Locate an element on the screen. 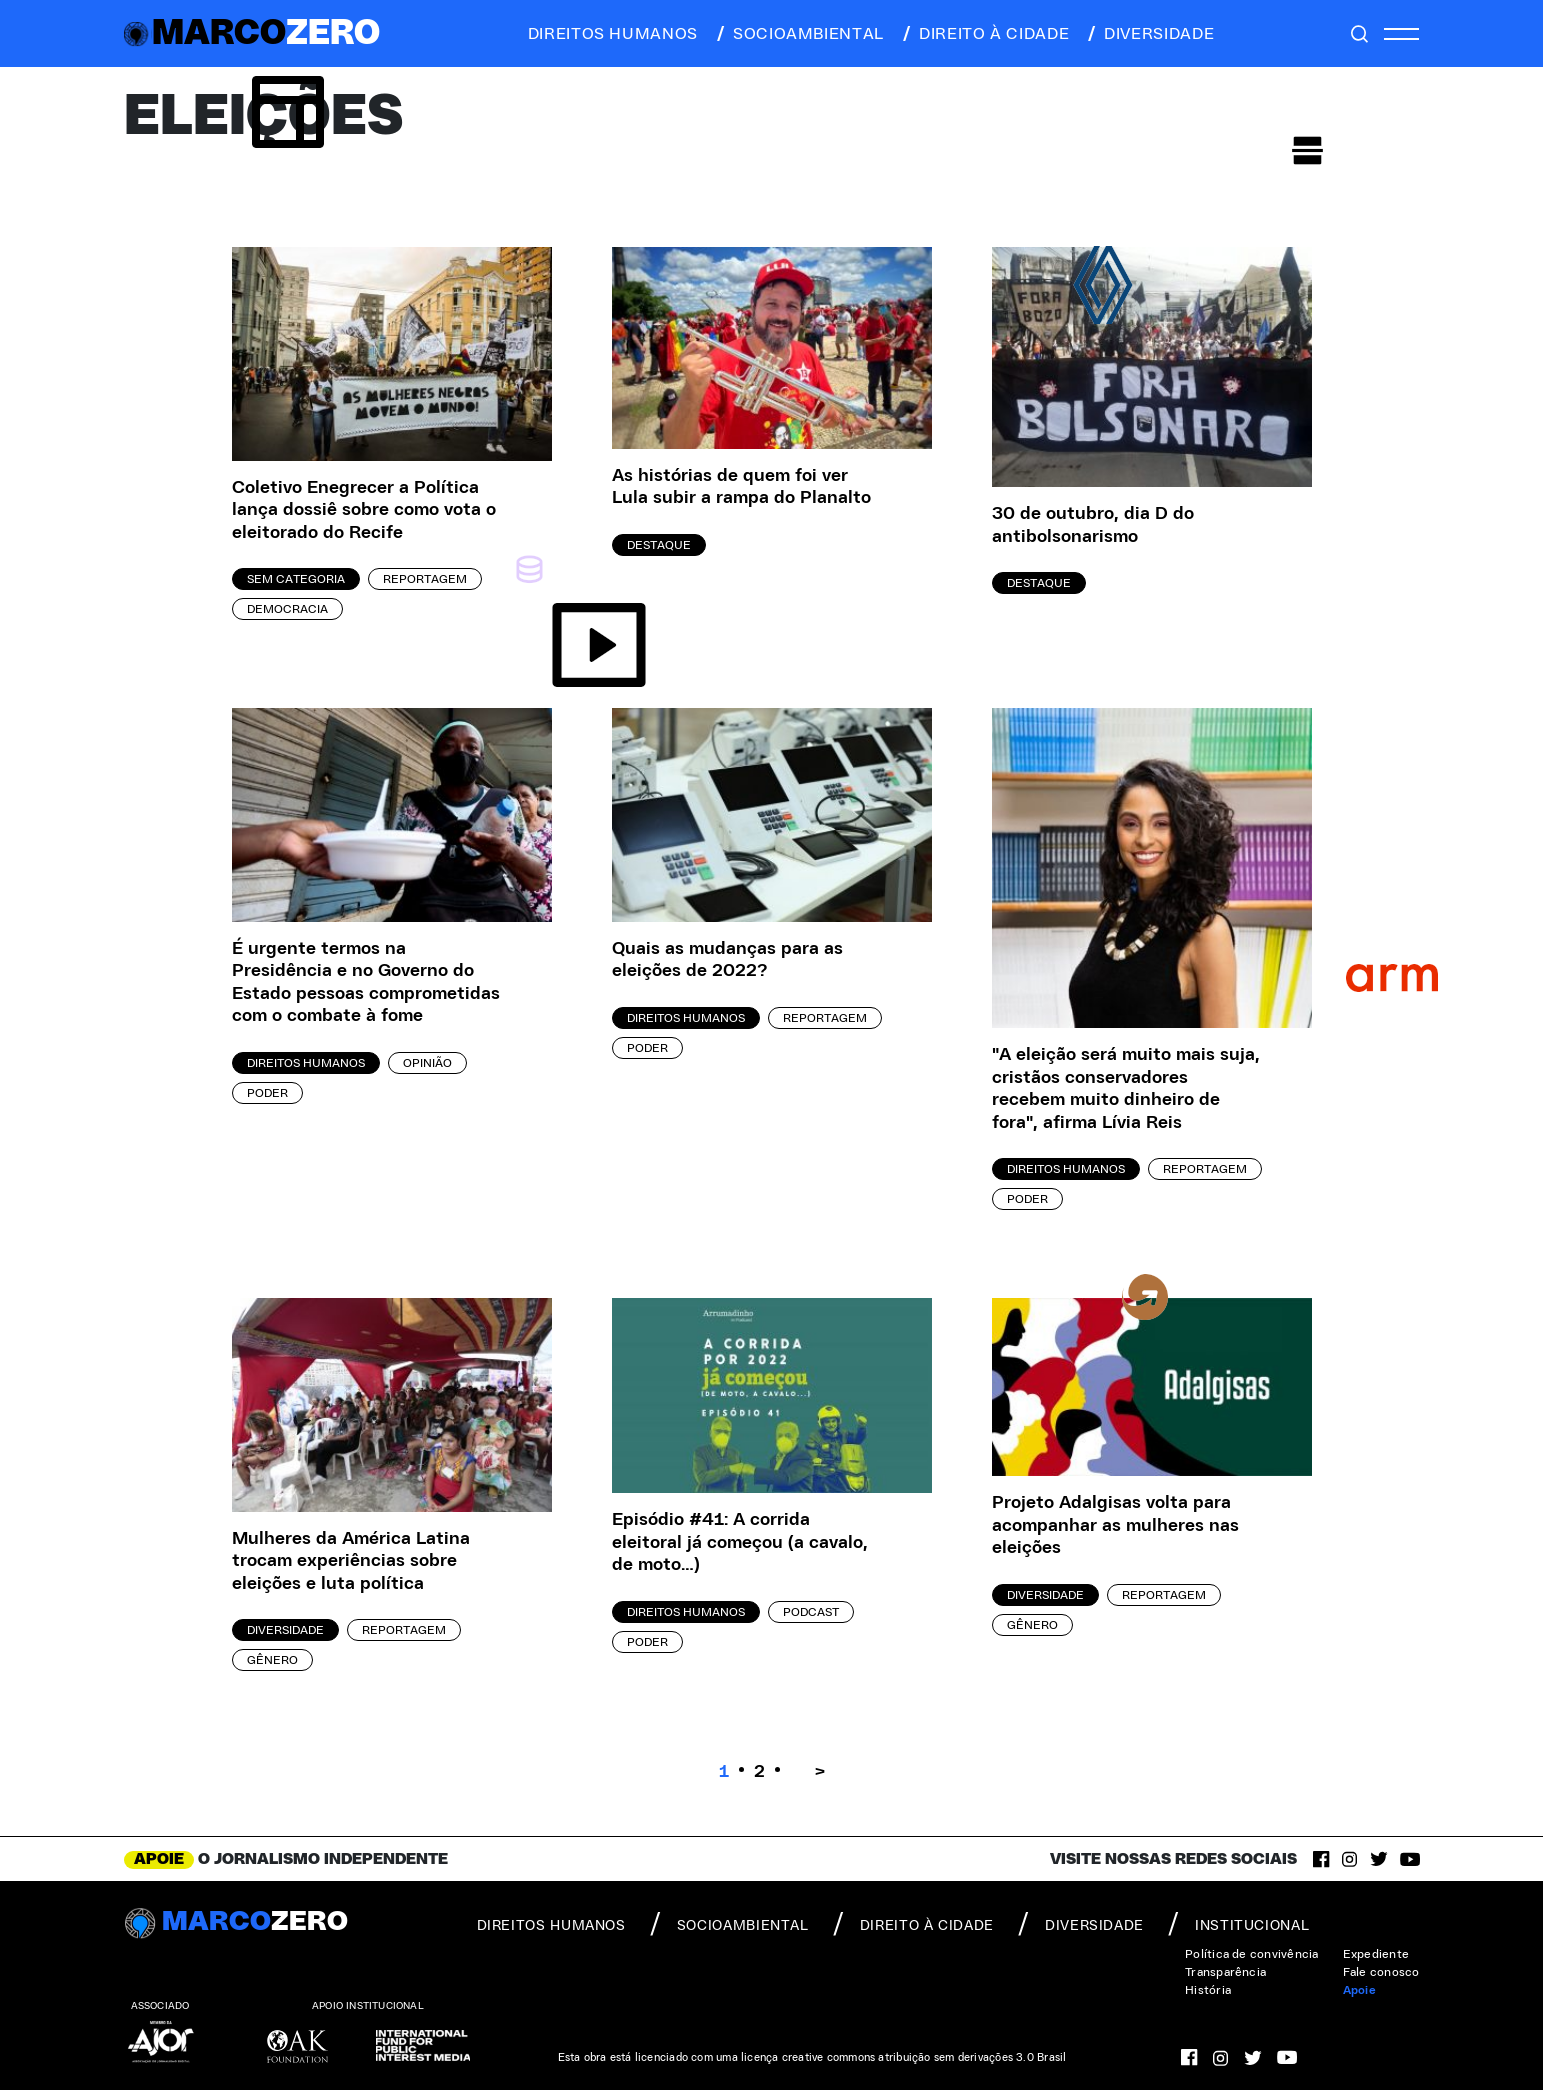  change page layout options is located at coordinates (288, 112).